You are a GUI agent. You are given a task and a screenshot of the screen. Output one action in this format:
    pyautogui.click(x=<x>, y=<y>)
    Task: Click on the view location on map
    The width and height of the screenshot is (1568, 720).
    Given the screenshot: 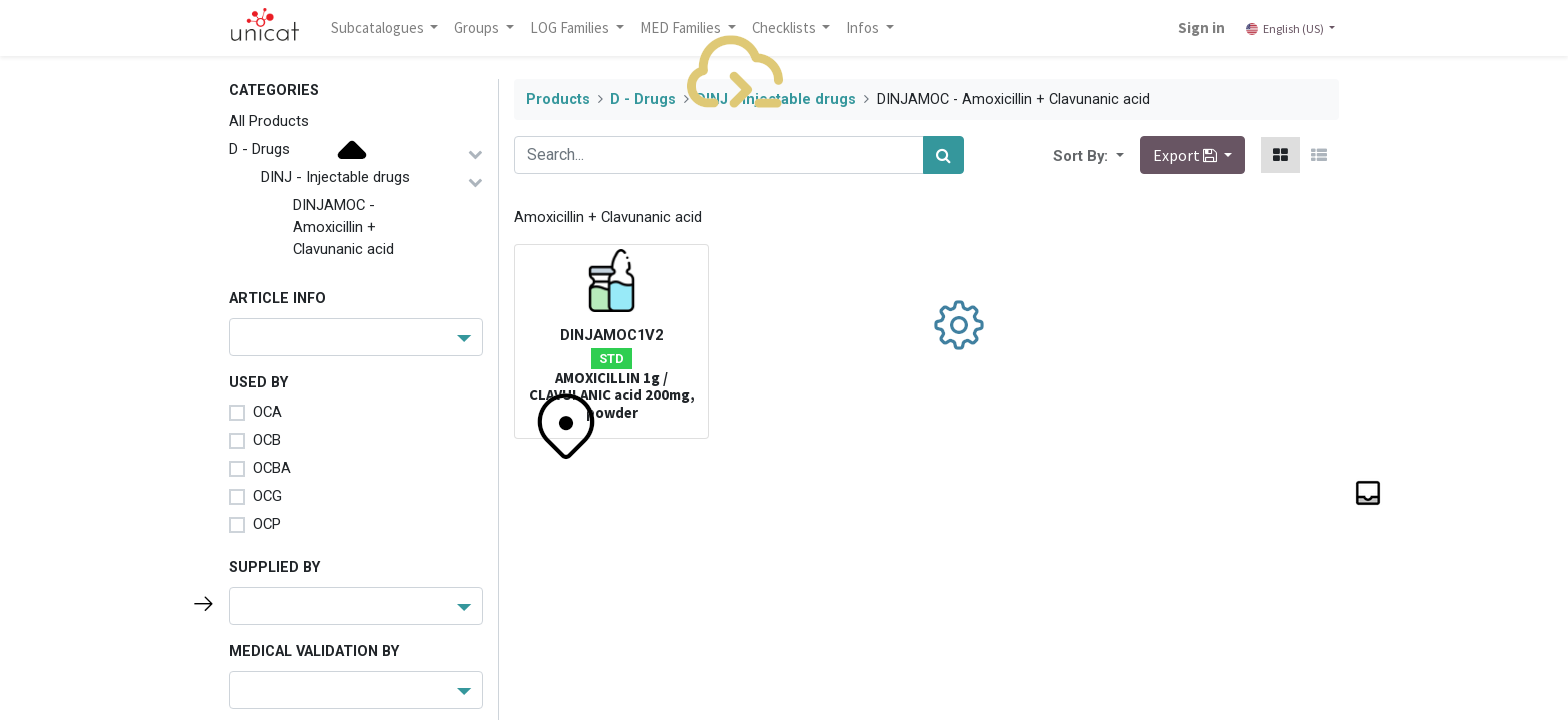 What is the action you would take?
    pyautogui.click(x=566, y=426)
    